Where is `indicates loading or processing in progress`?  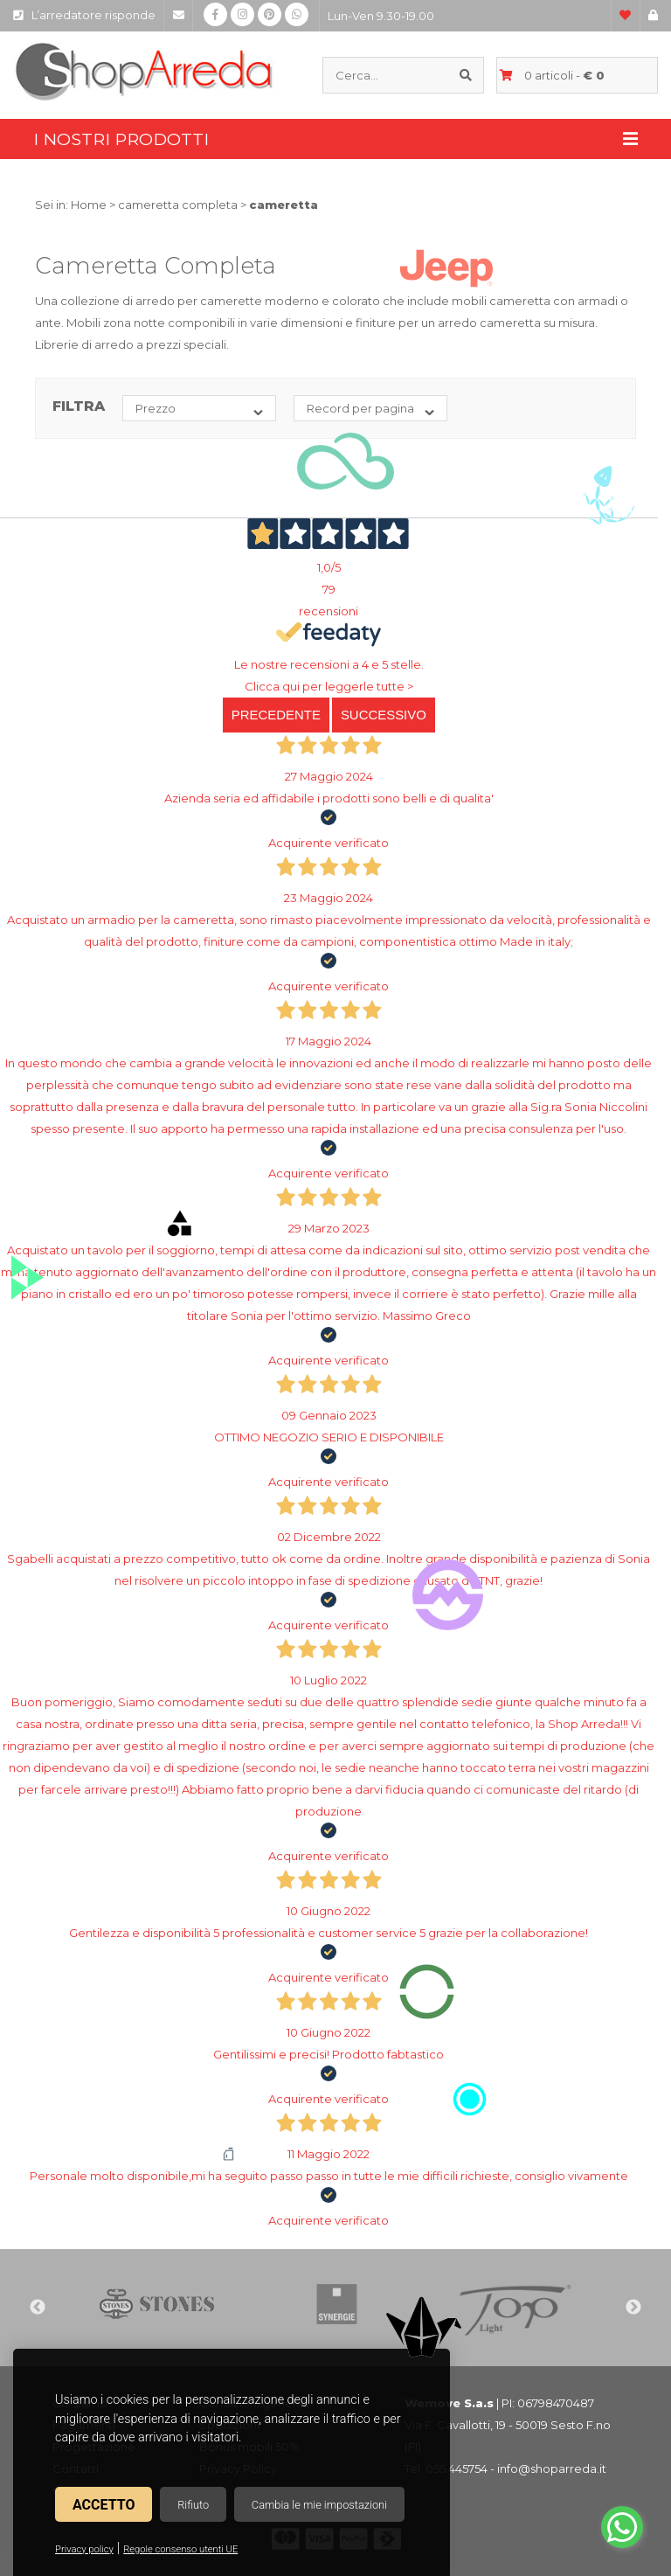
indicates loading or processing in progress is located at coordinates (469, 2099).